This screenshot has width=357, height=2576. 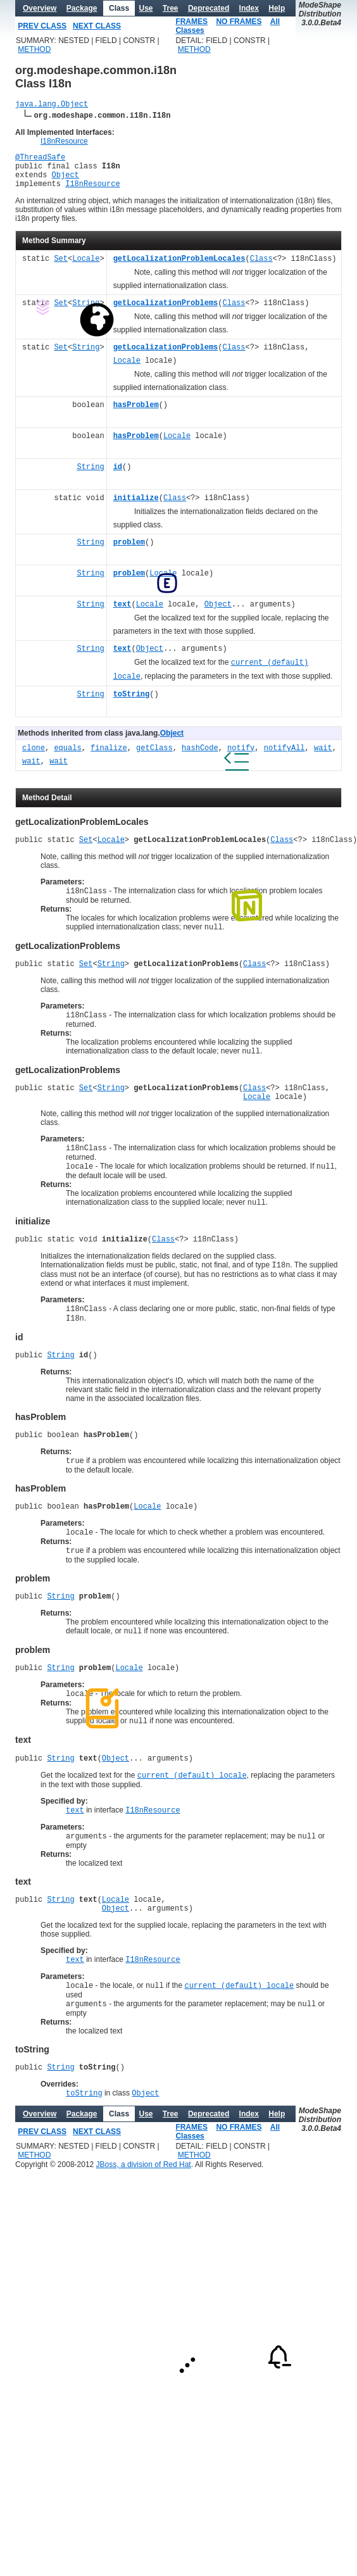 What do you see at coordinates (187, 2365) in the screenshot?
I see `more options menu (diagonal variant)` at bounding box center [187, 2365].